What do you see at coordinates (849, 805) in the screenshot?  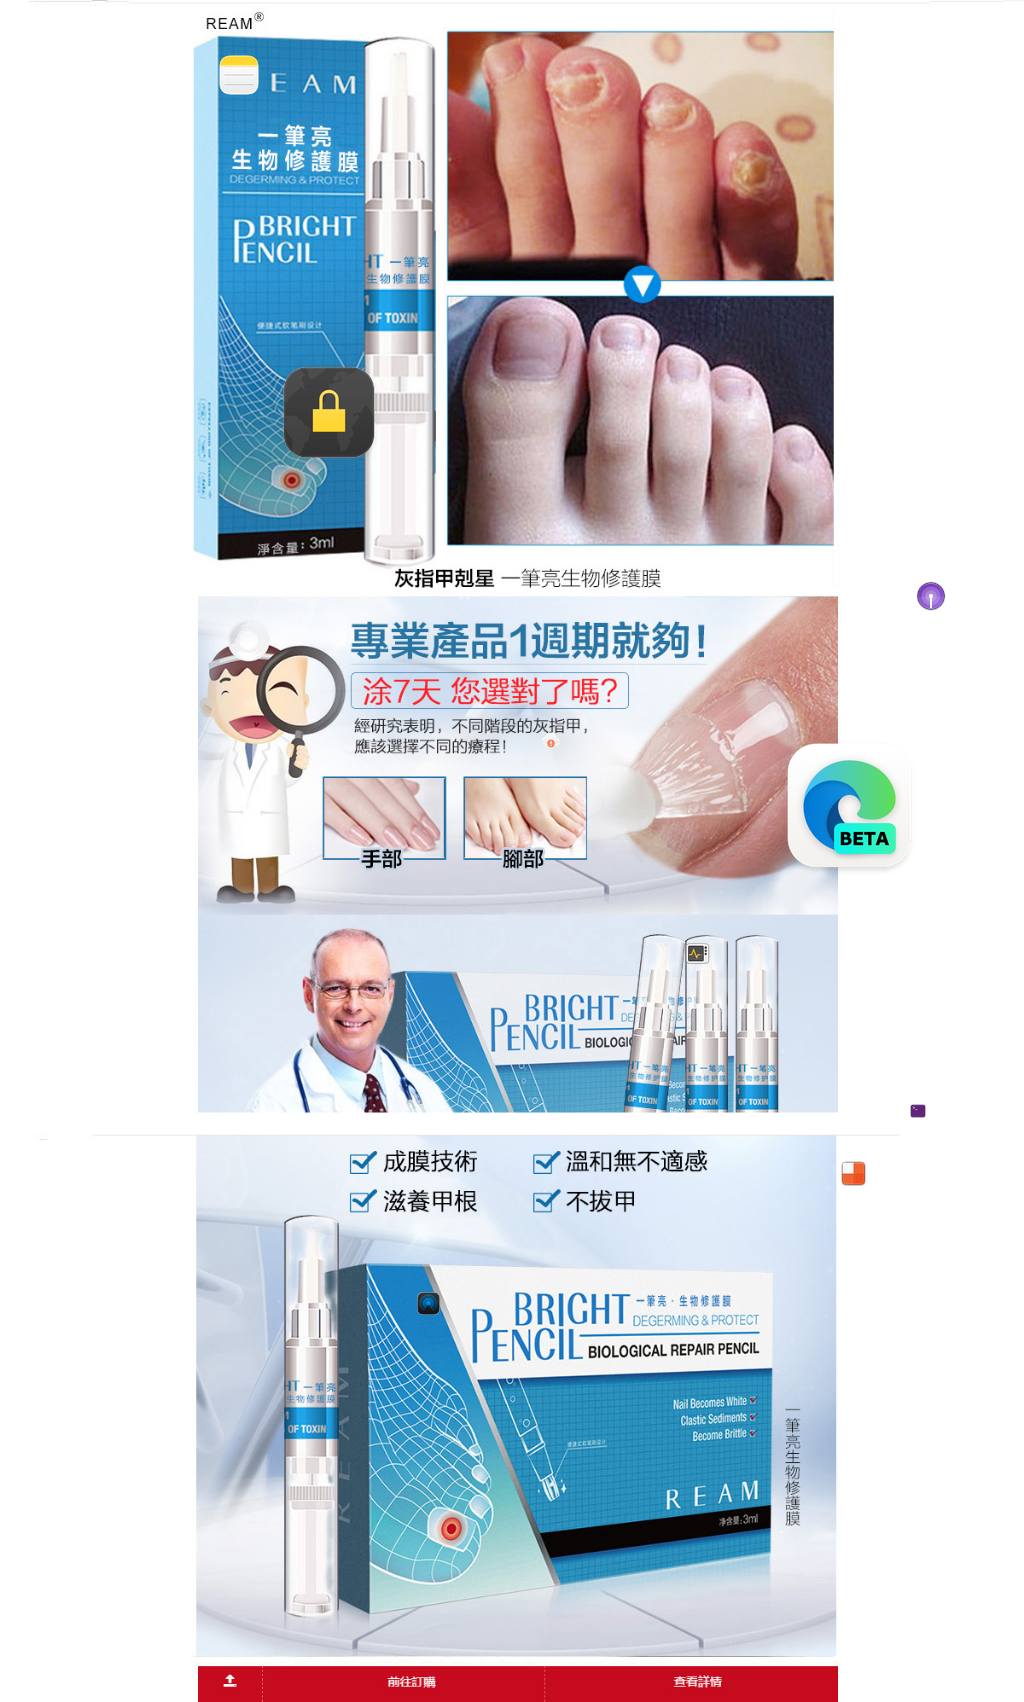 I see `open microsoft edge beta browser` at bounding box center [849, 805].